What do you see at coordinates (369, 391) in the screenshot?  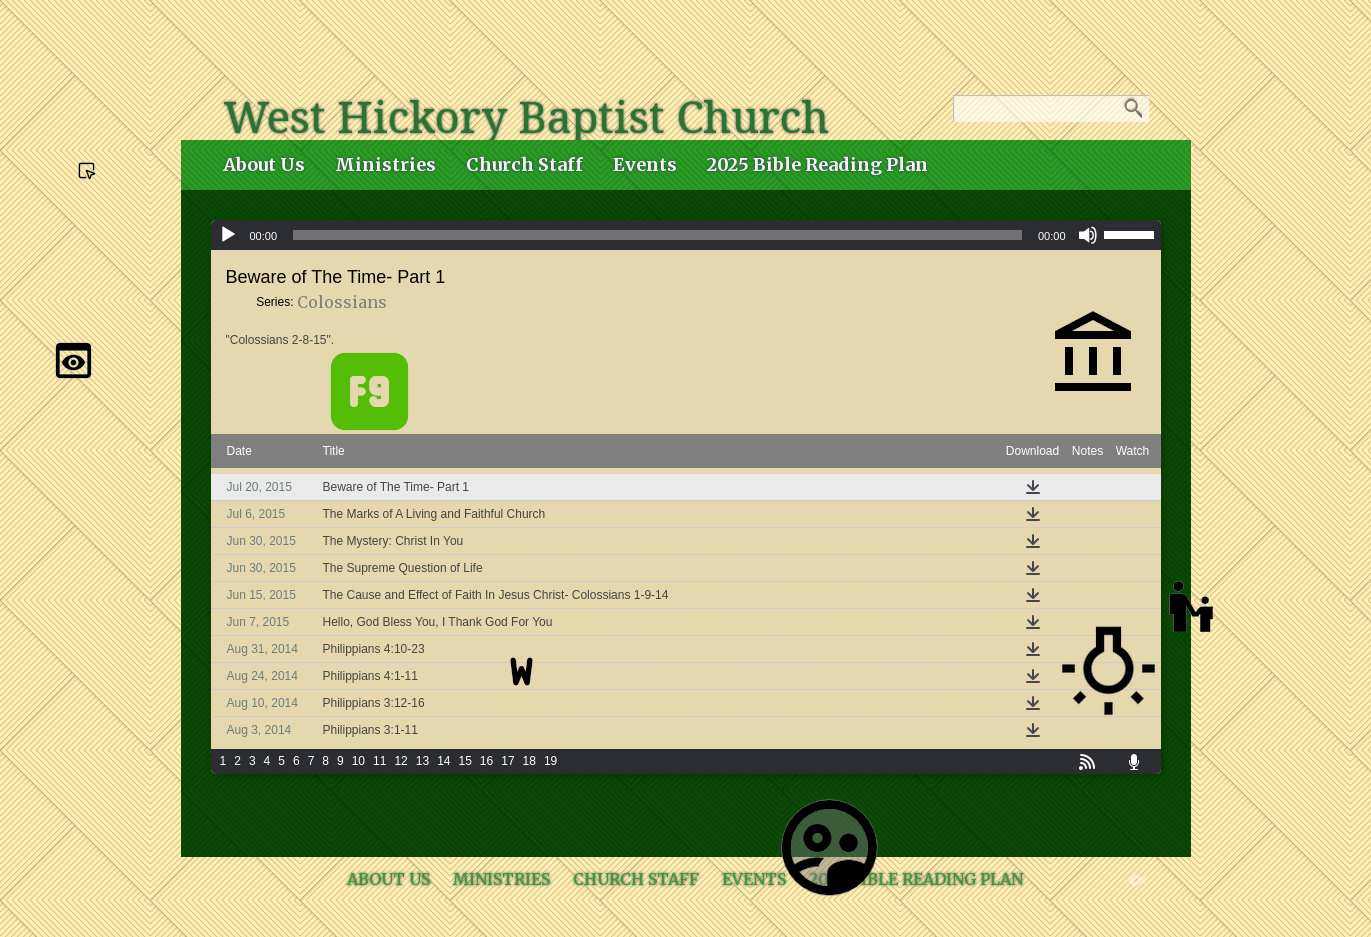 I see `keyboard shortcut indicator for F9 function key` at bounding box center [369, 391].